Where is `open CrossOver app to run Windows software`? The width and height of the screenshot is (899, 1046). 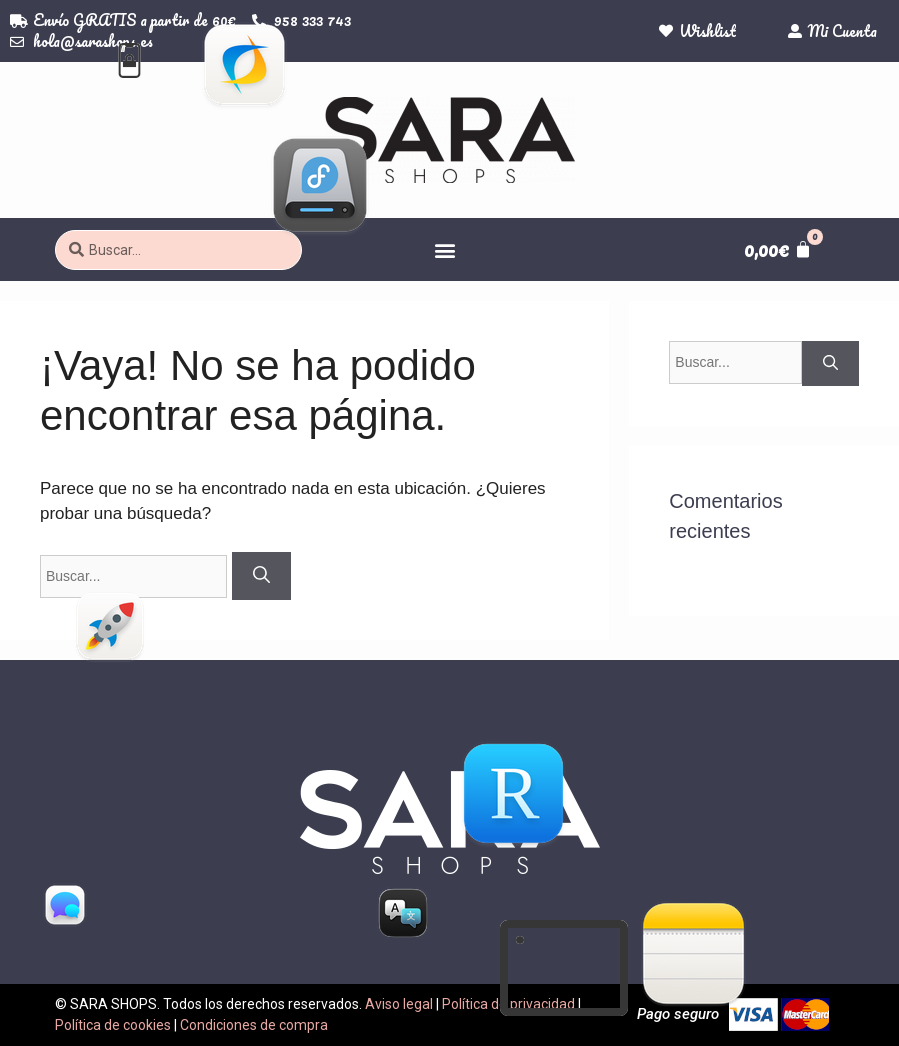
open CrossOver app to run Windows software is located at coordinates (244, 64).